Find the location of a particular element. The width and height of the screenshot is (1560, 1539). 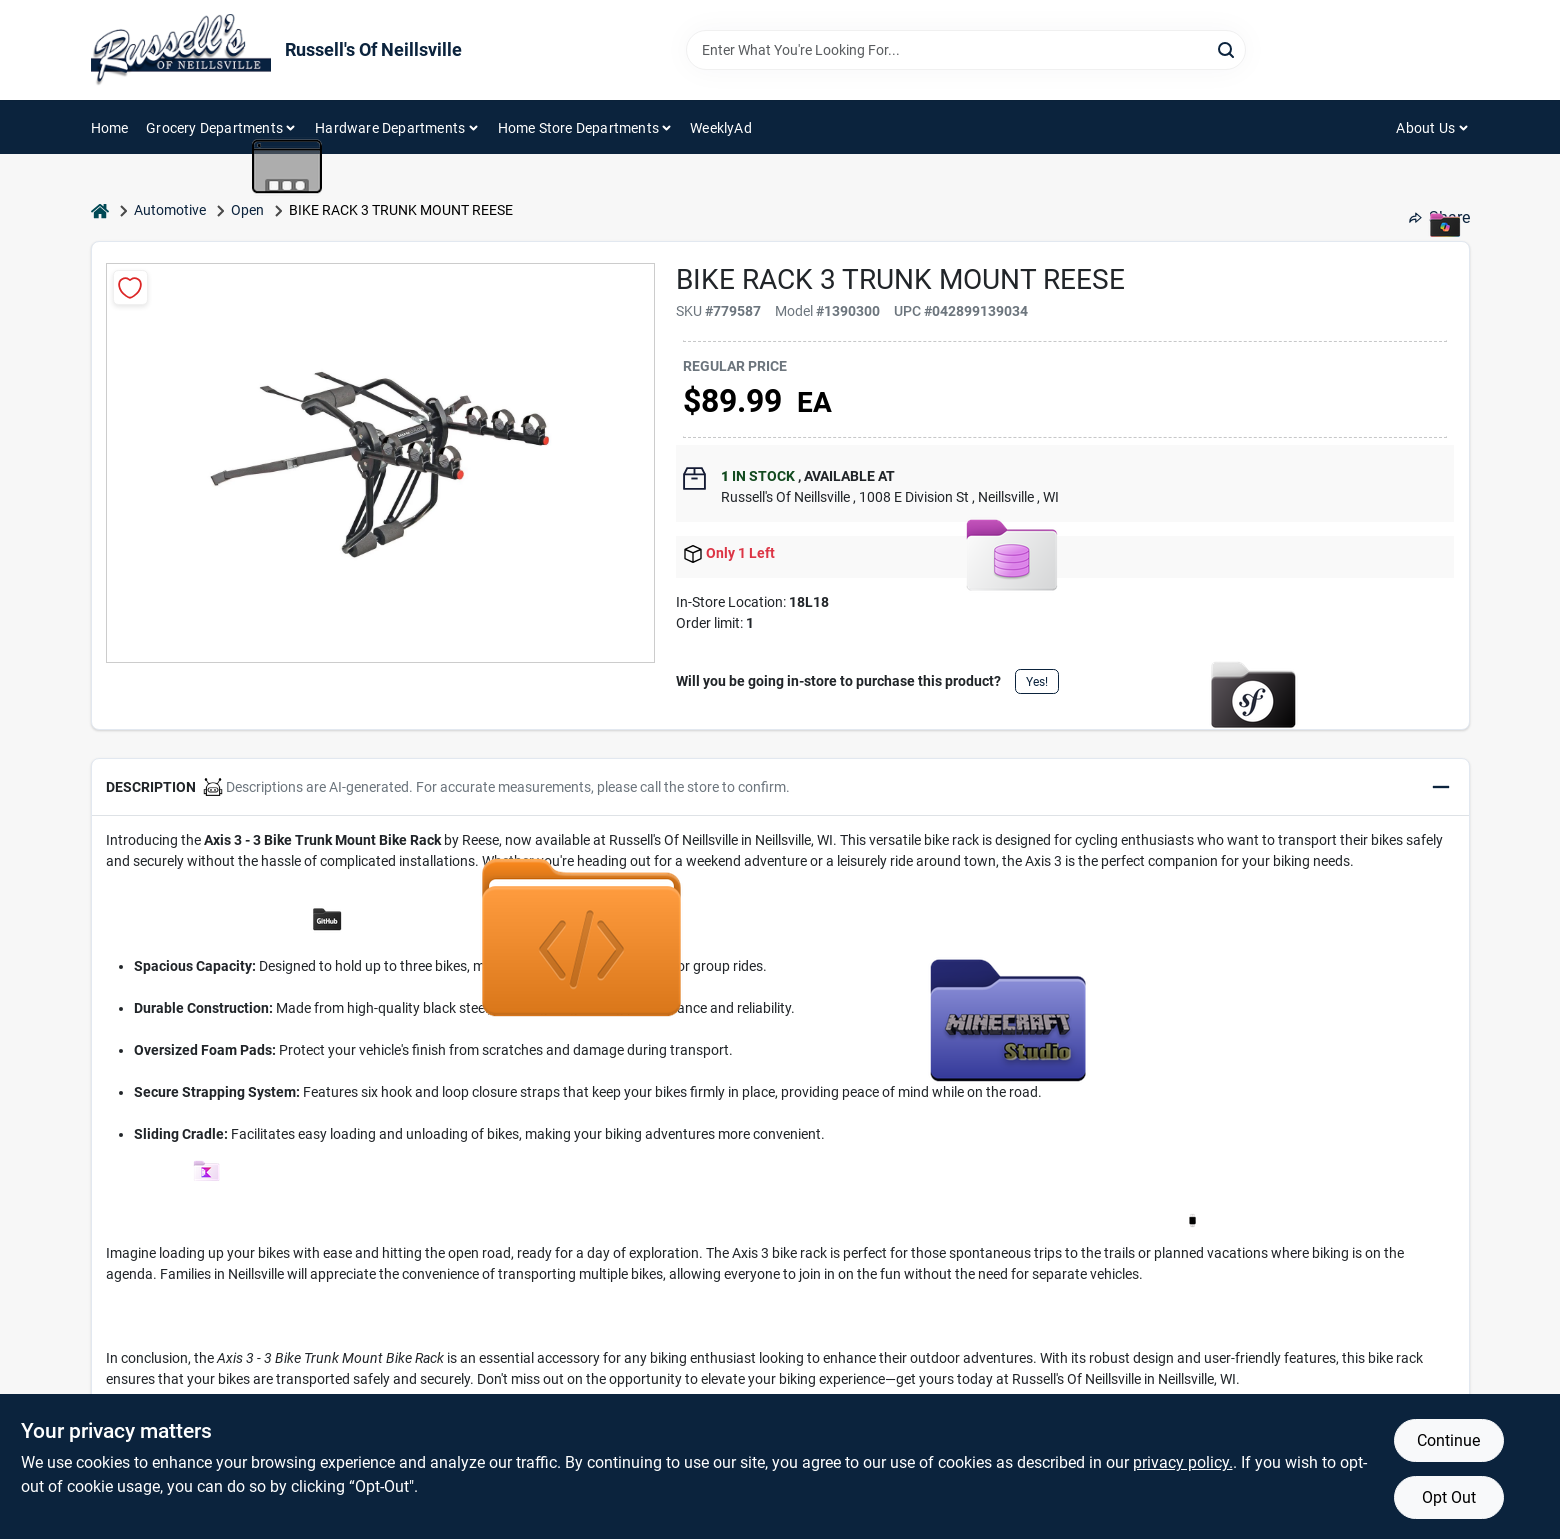

open github repositories folder is located at coordinates (327, 920).